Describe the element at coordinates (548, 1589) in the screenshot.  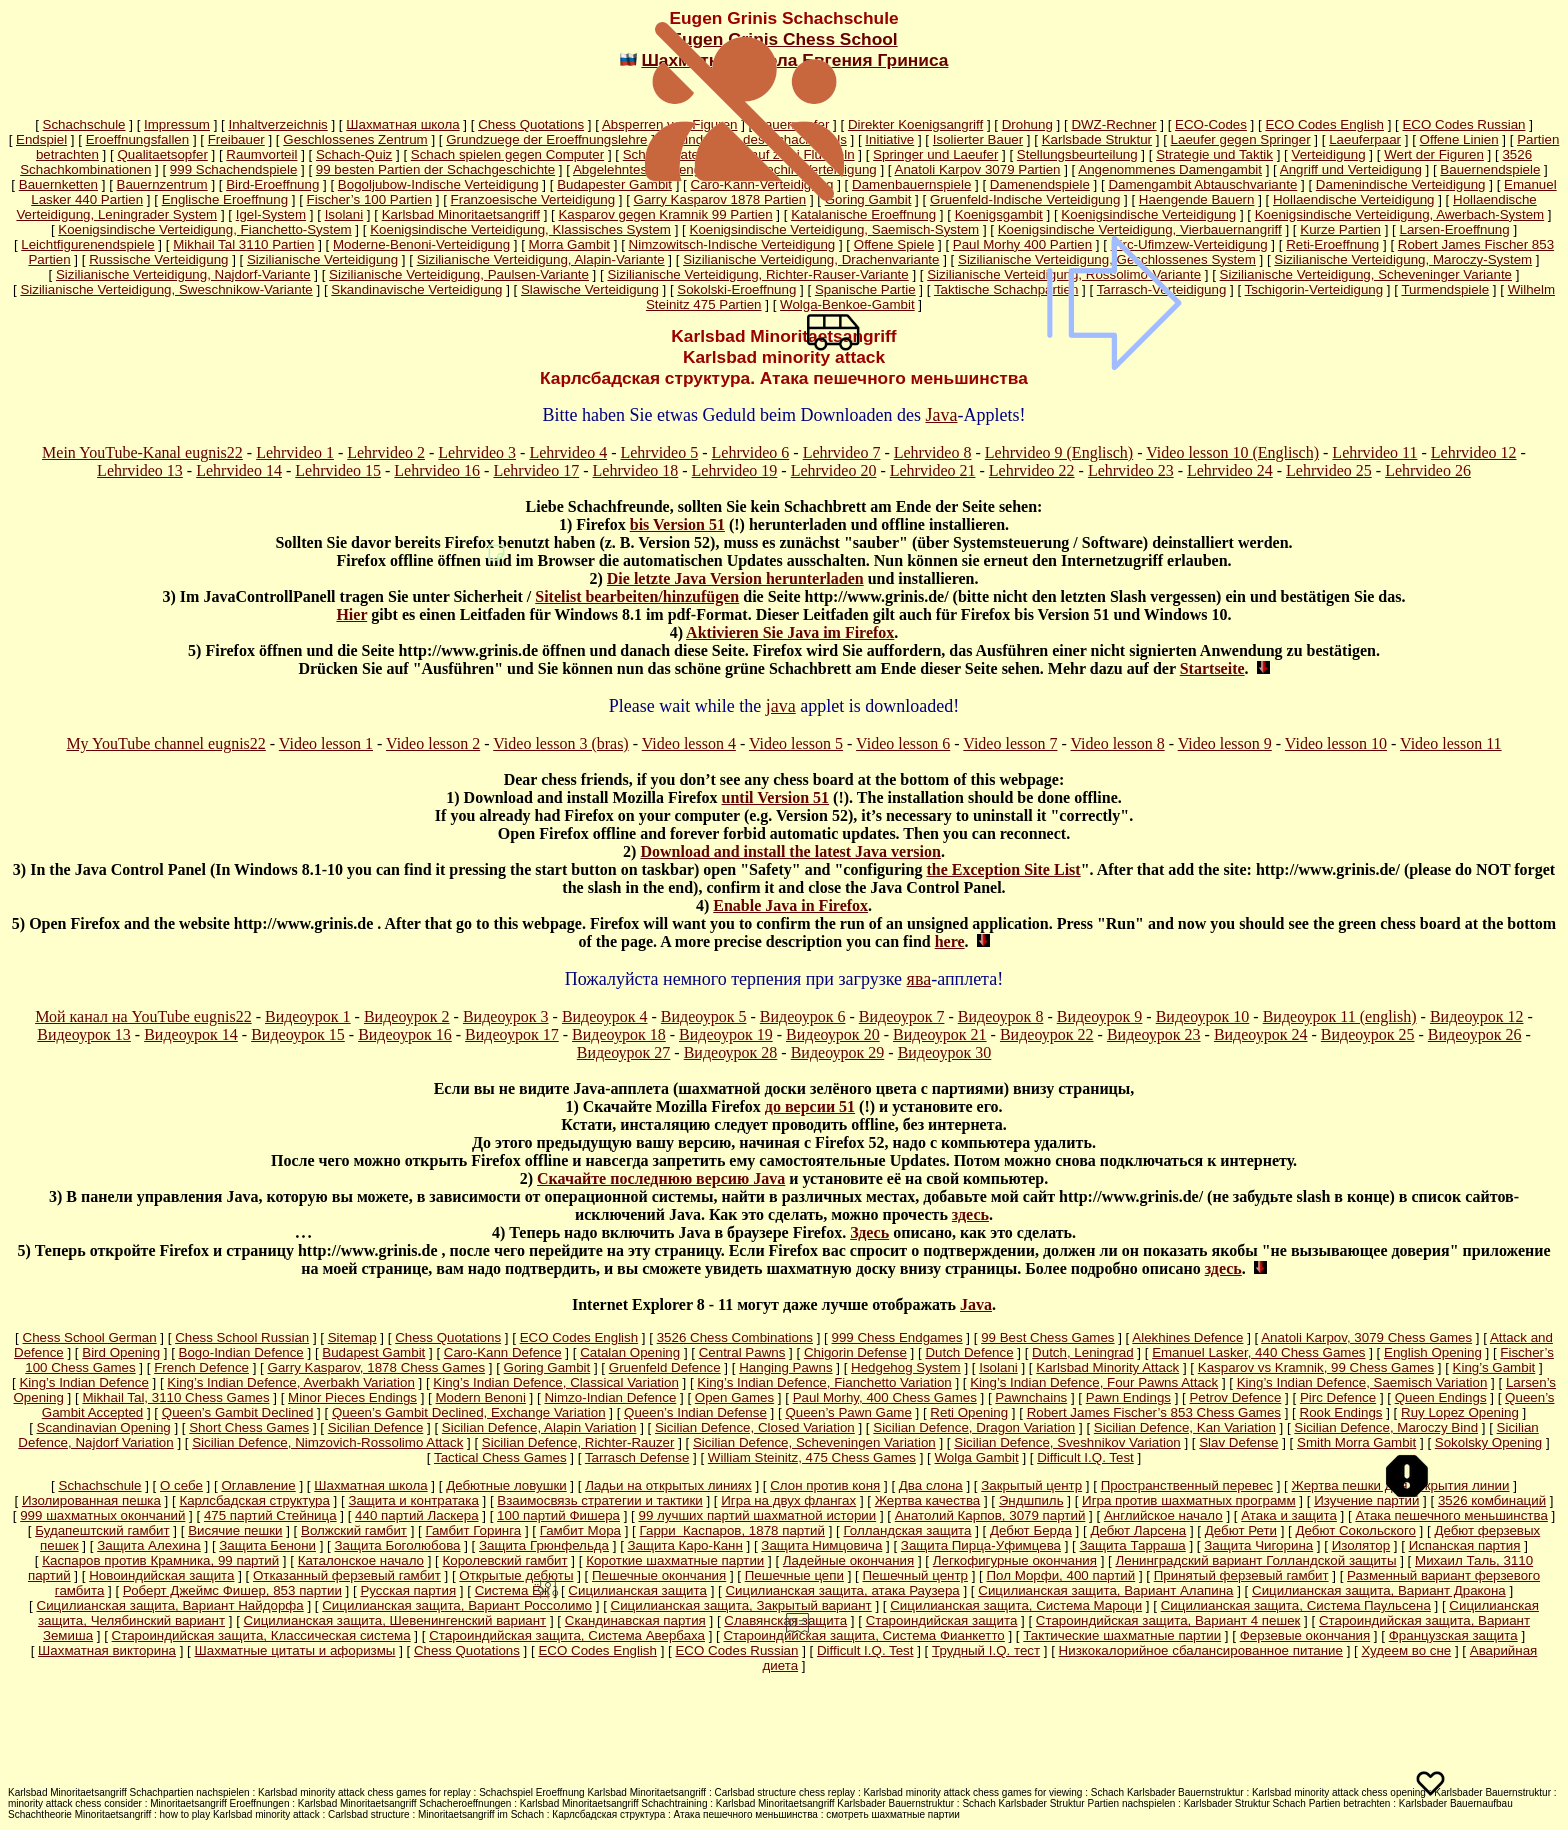
I see `adjust settings or preferences` at that location.